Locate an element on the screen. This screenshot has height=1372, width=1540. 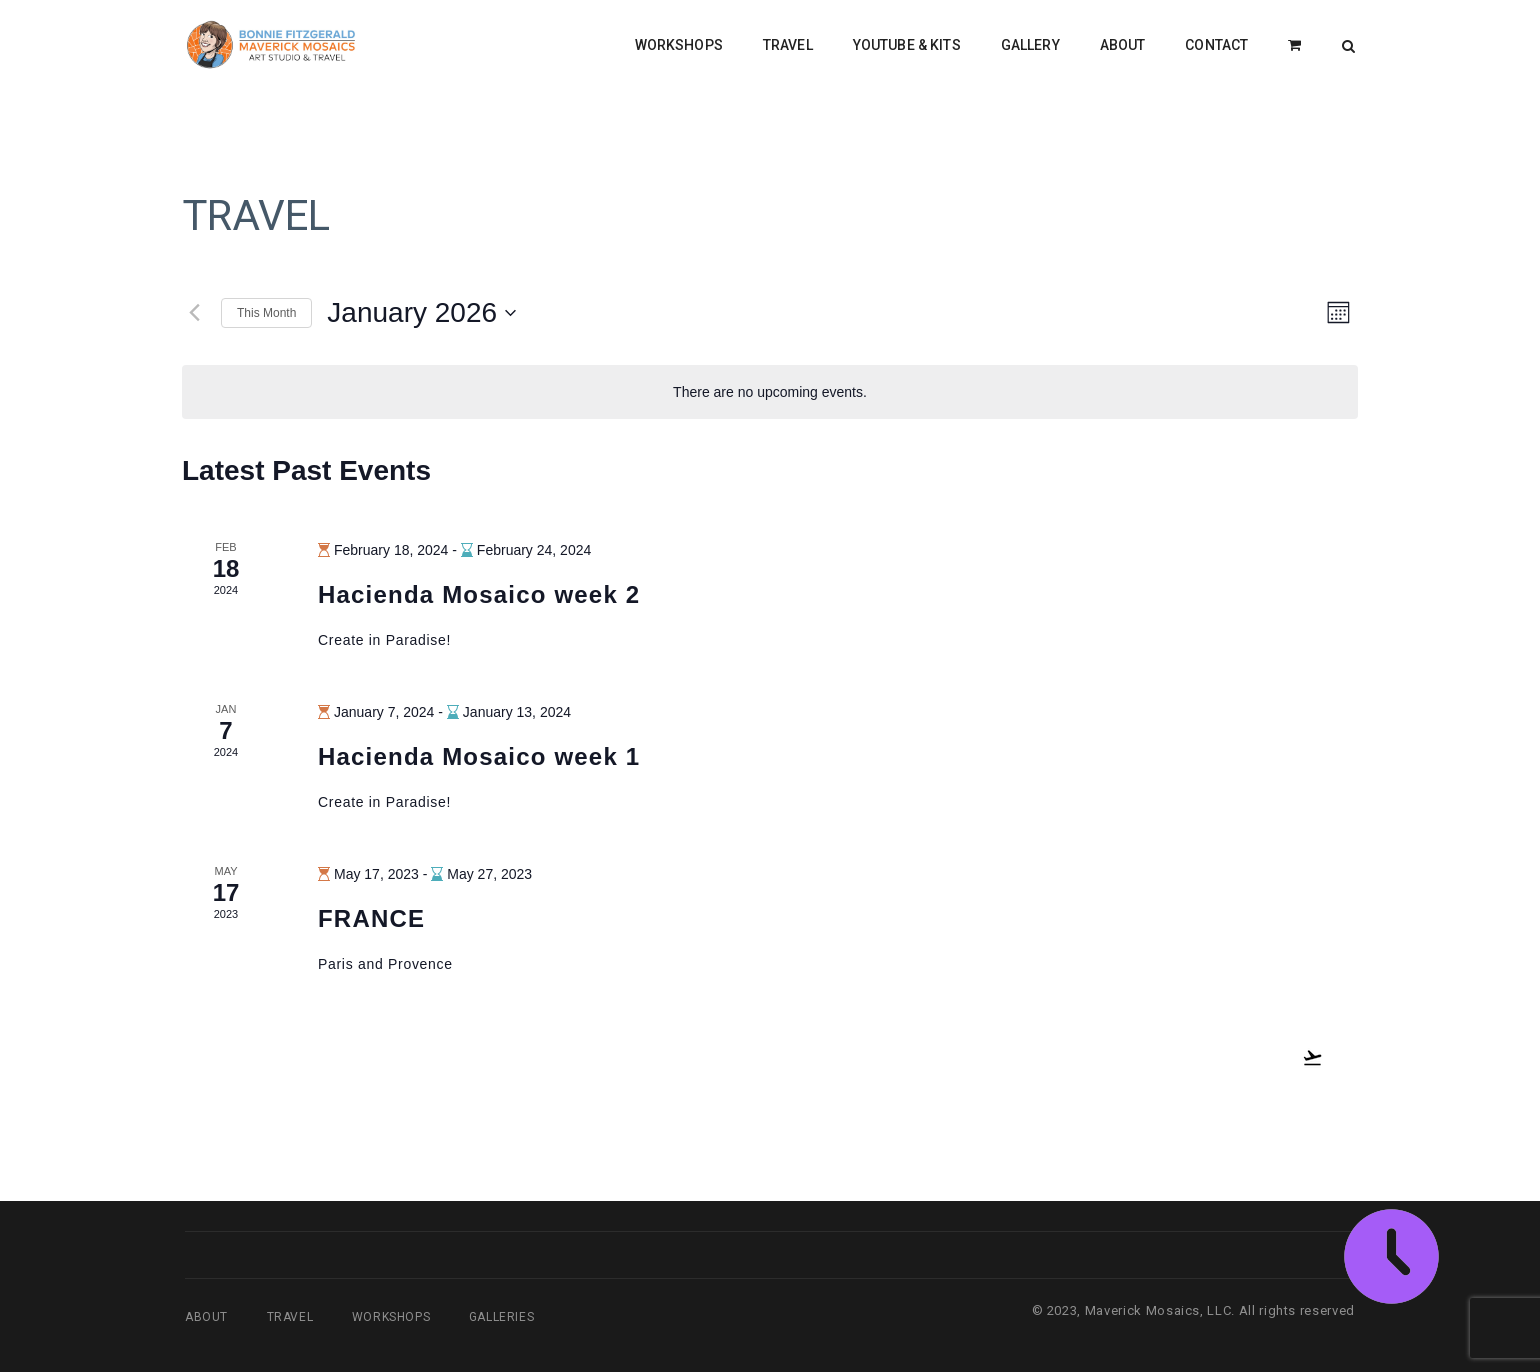
view flight departure information is located at coordinates (1312, 1057).